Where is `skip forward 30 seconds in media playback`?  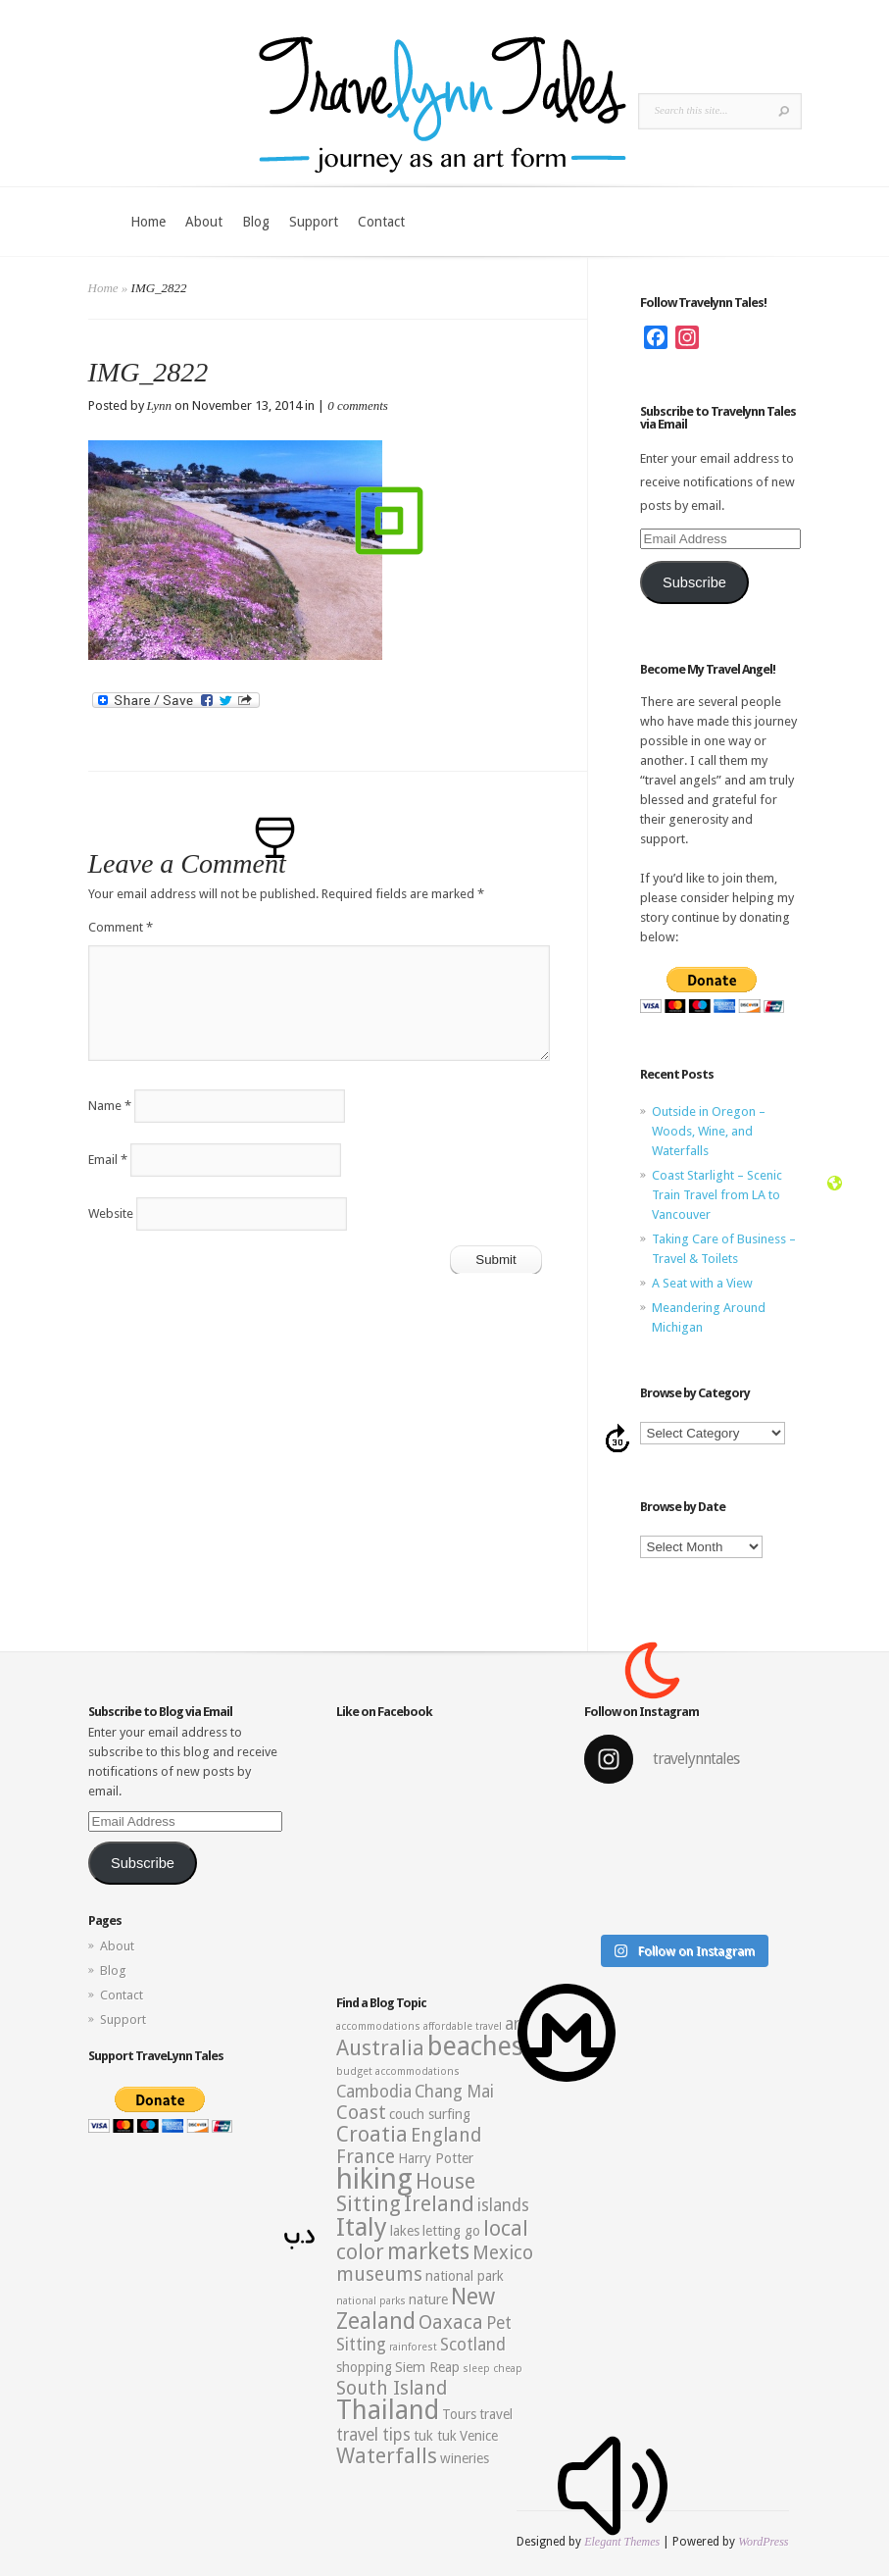 skip forward 30 seconds in media playback is located at coordinates (617, 1440).